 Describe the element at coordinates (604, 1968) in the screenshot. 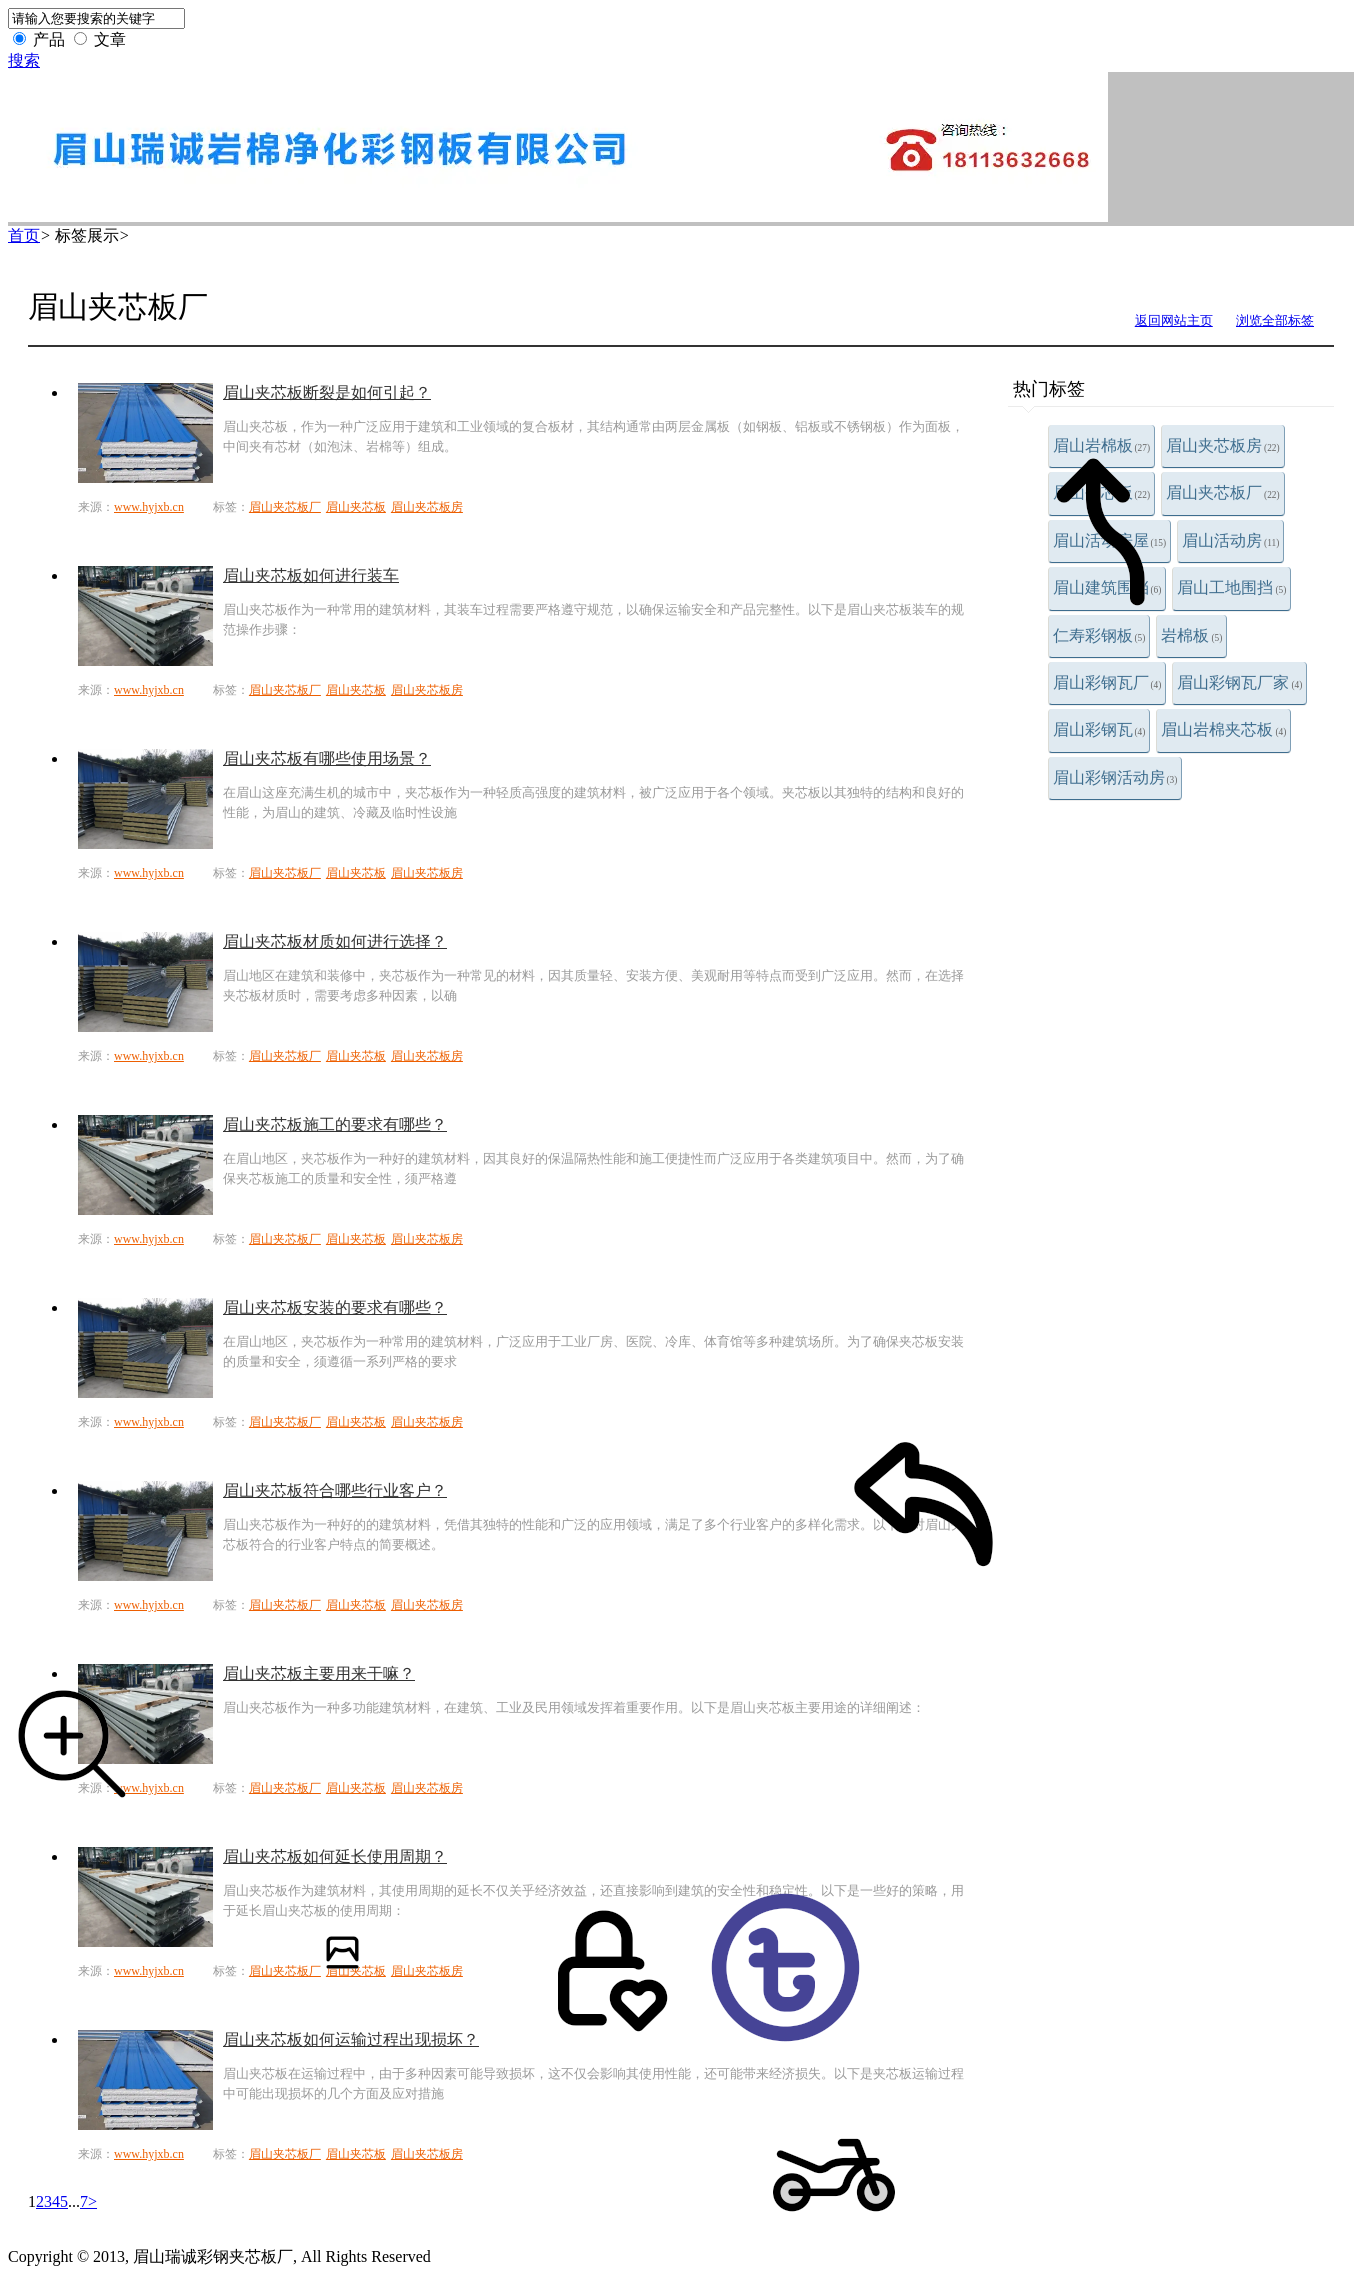

I see `protect or secure your favorites` at that location.